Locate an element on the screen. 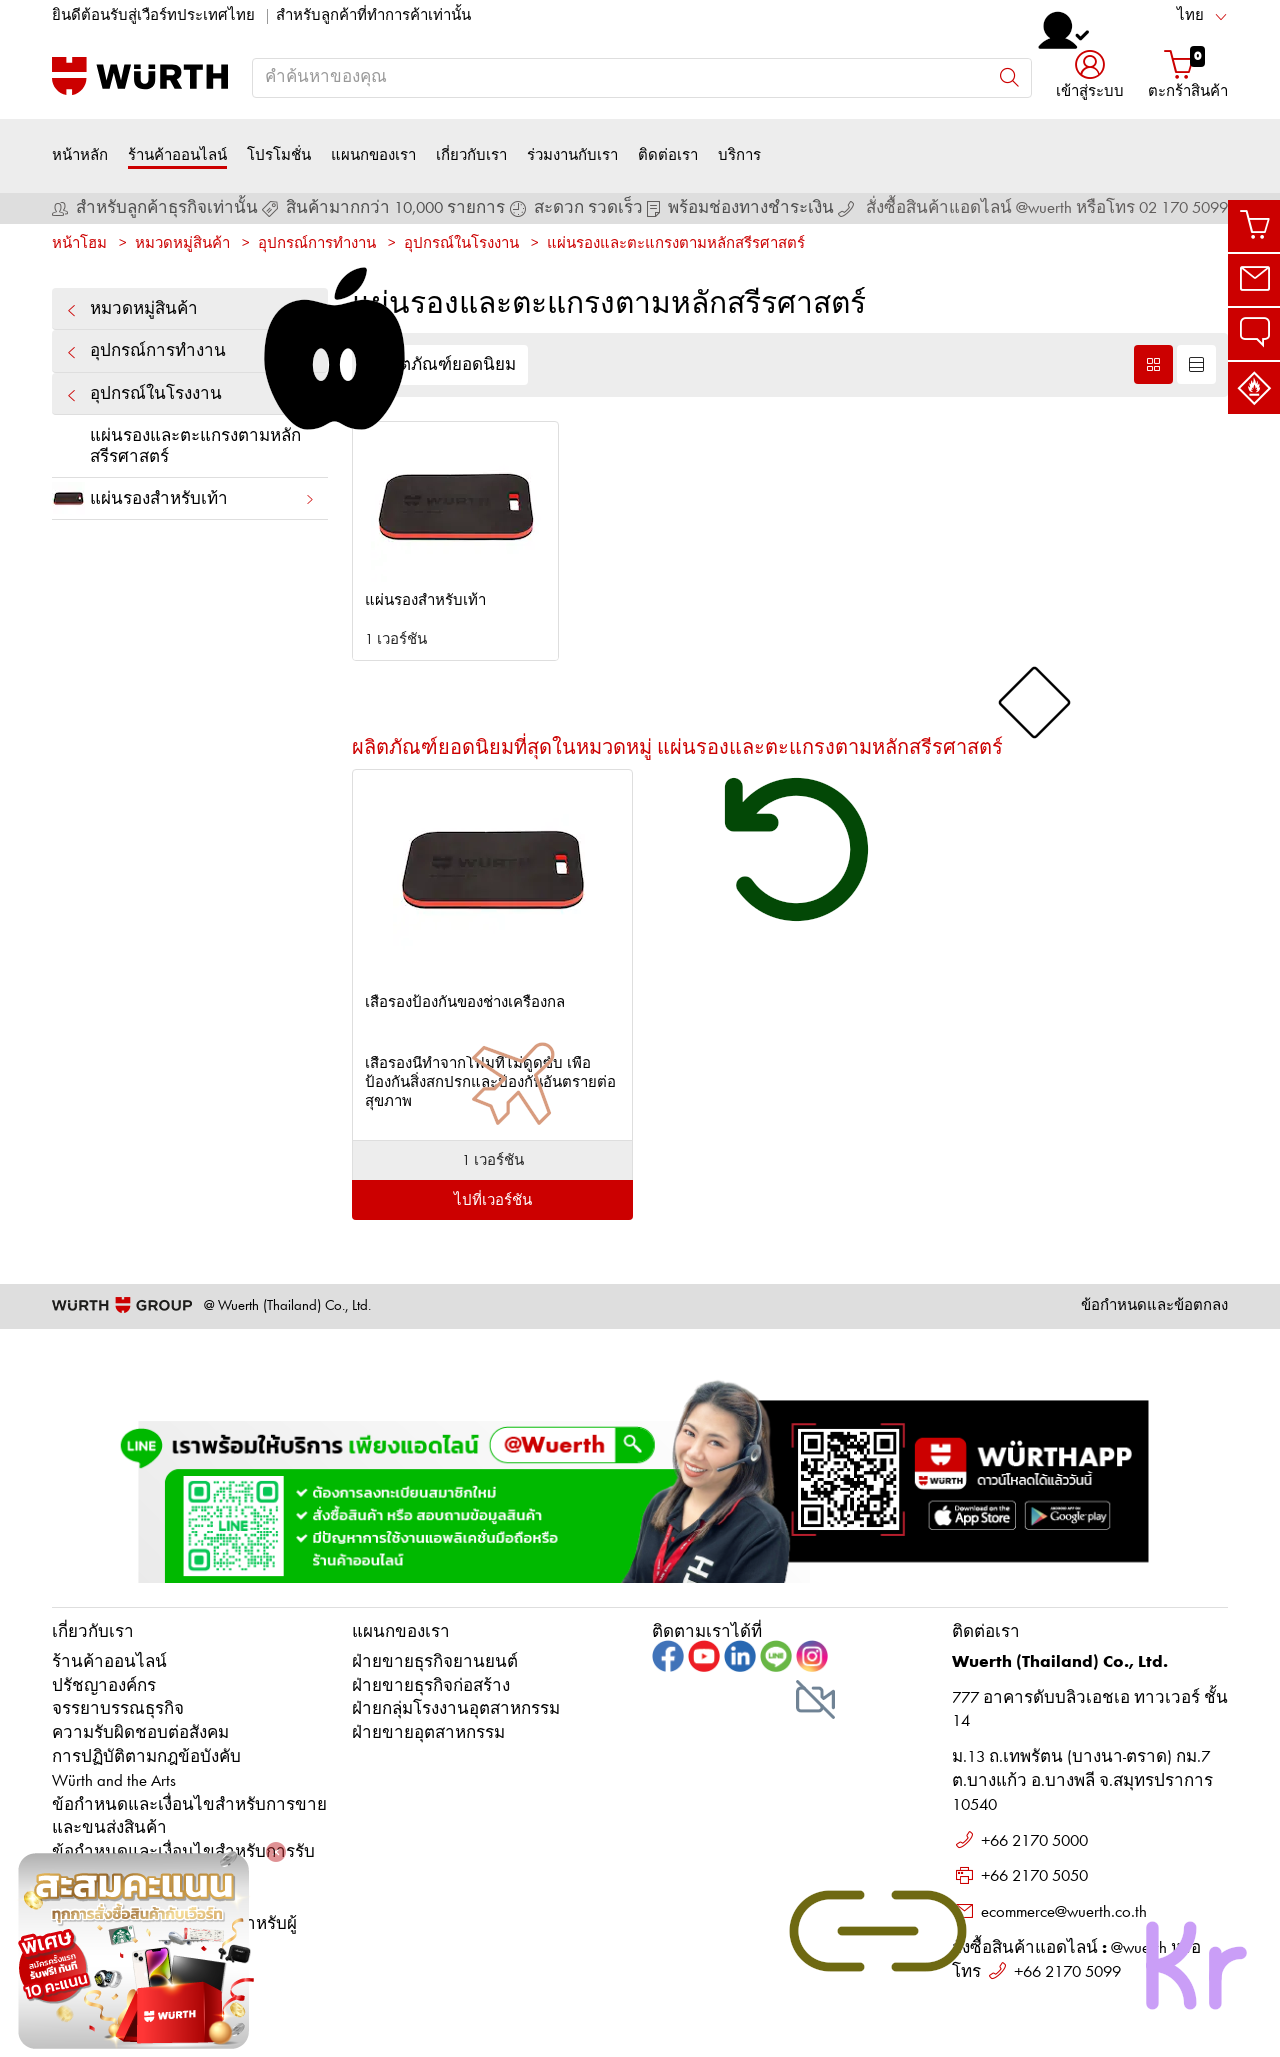 The height and width of the screenshot is (2057, 1280). copy link to clipboard is located at coordinates (878, 1931).